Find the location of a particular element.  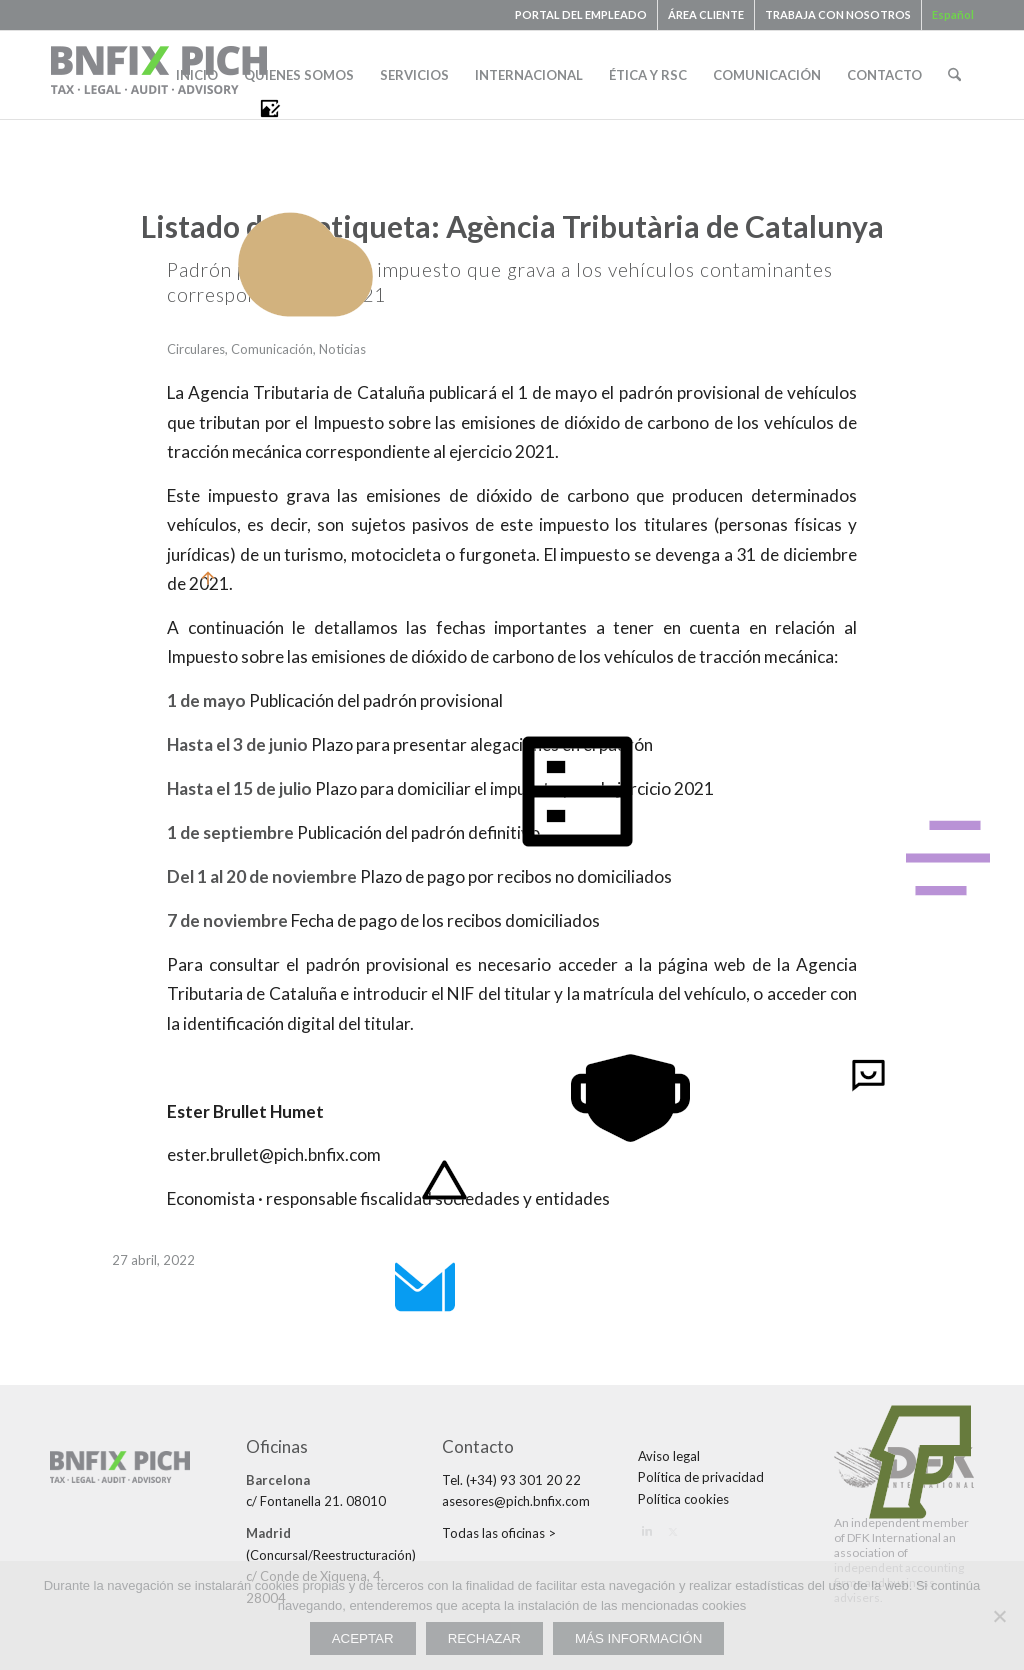

scroll to top of page is located at coordinates (208, 578).